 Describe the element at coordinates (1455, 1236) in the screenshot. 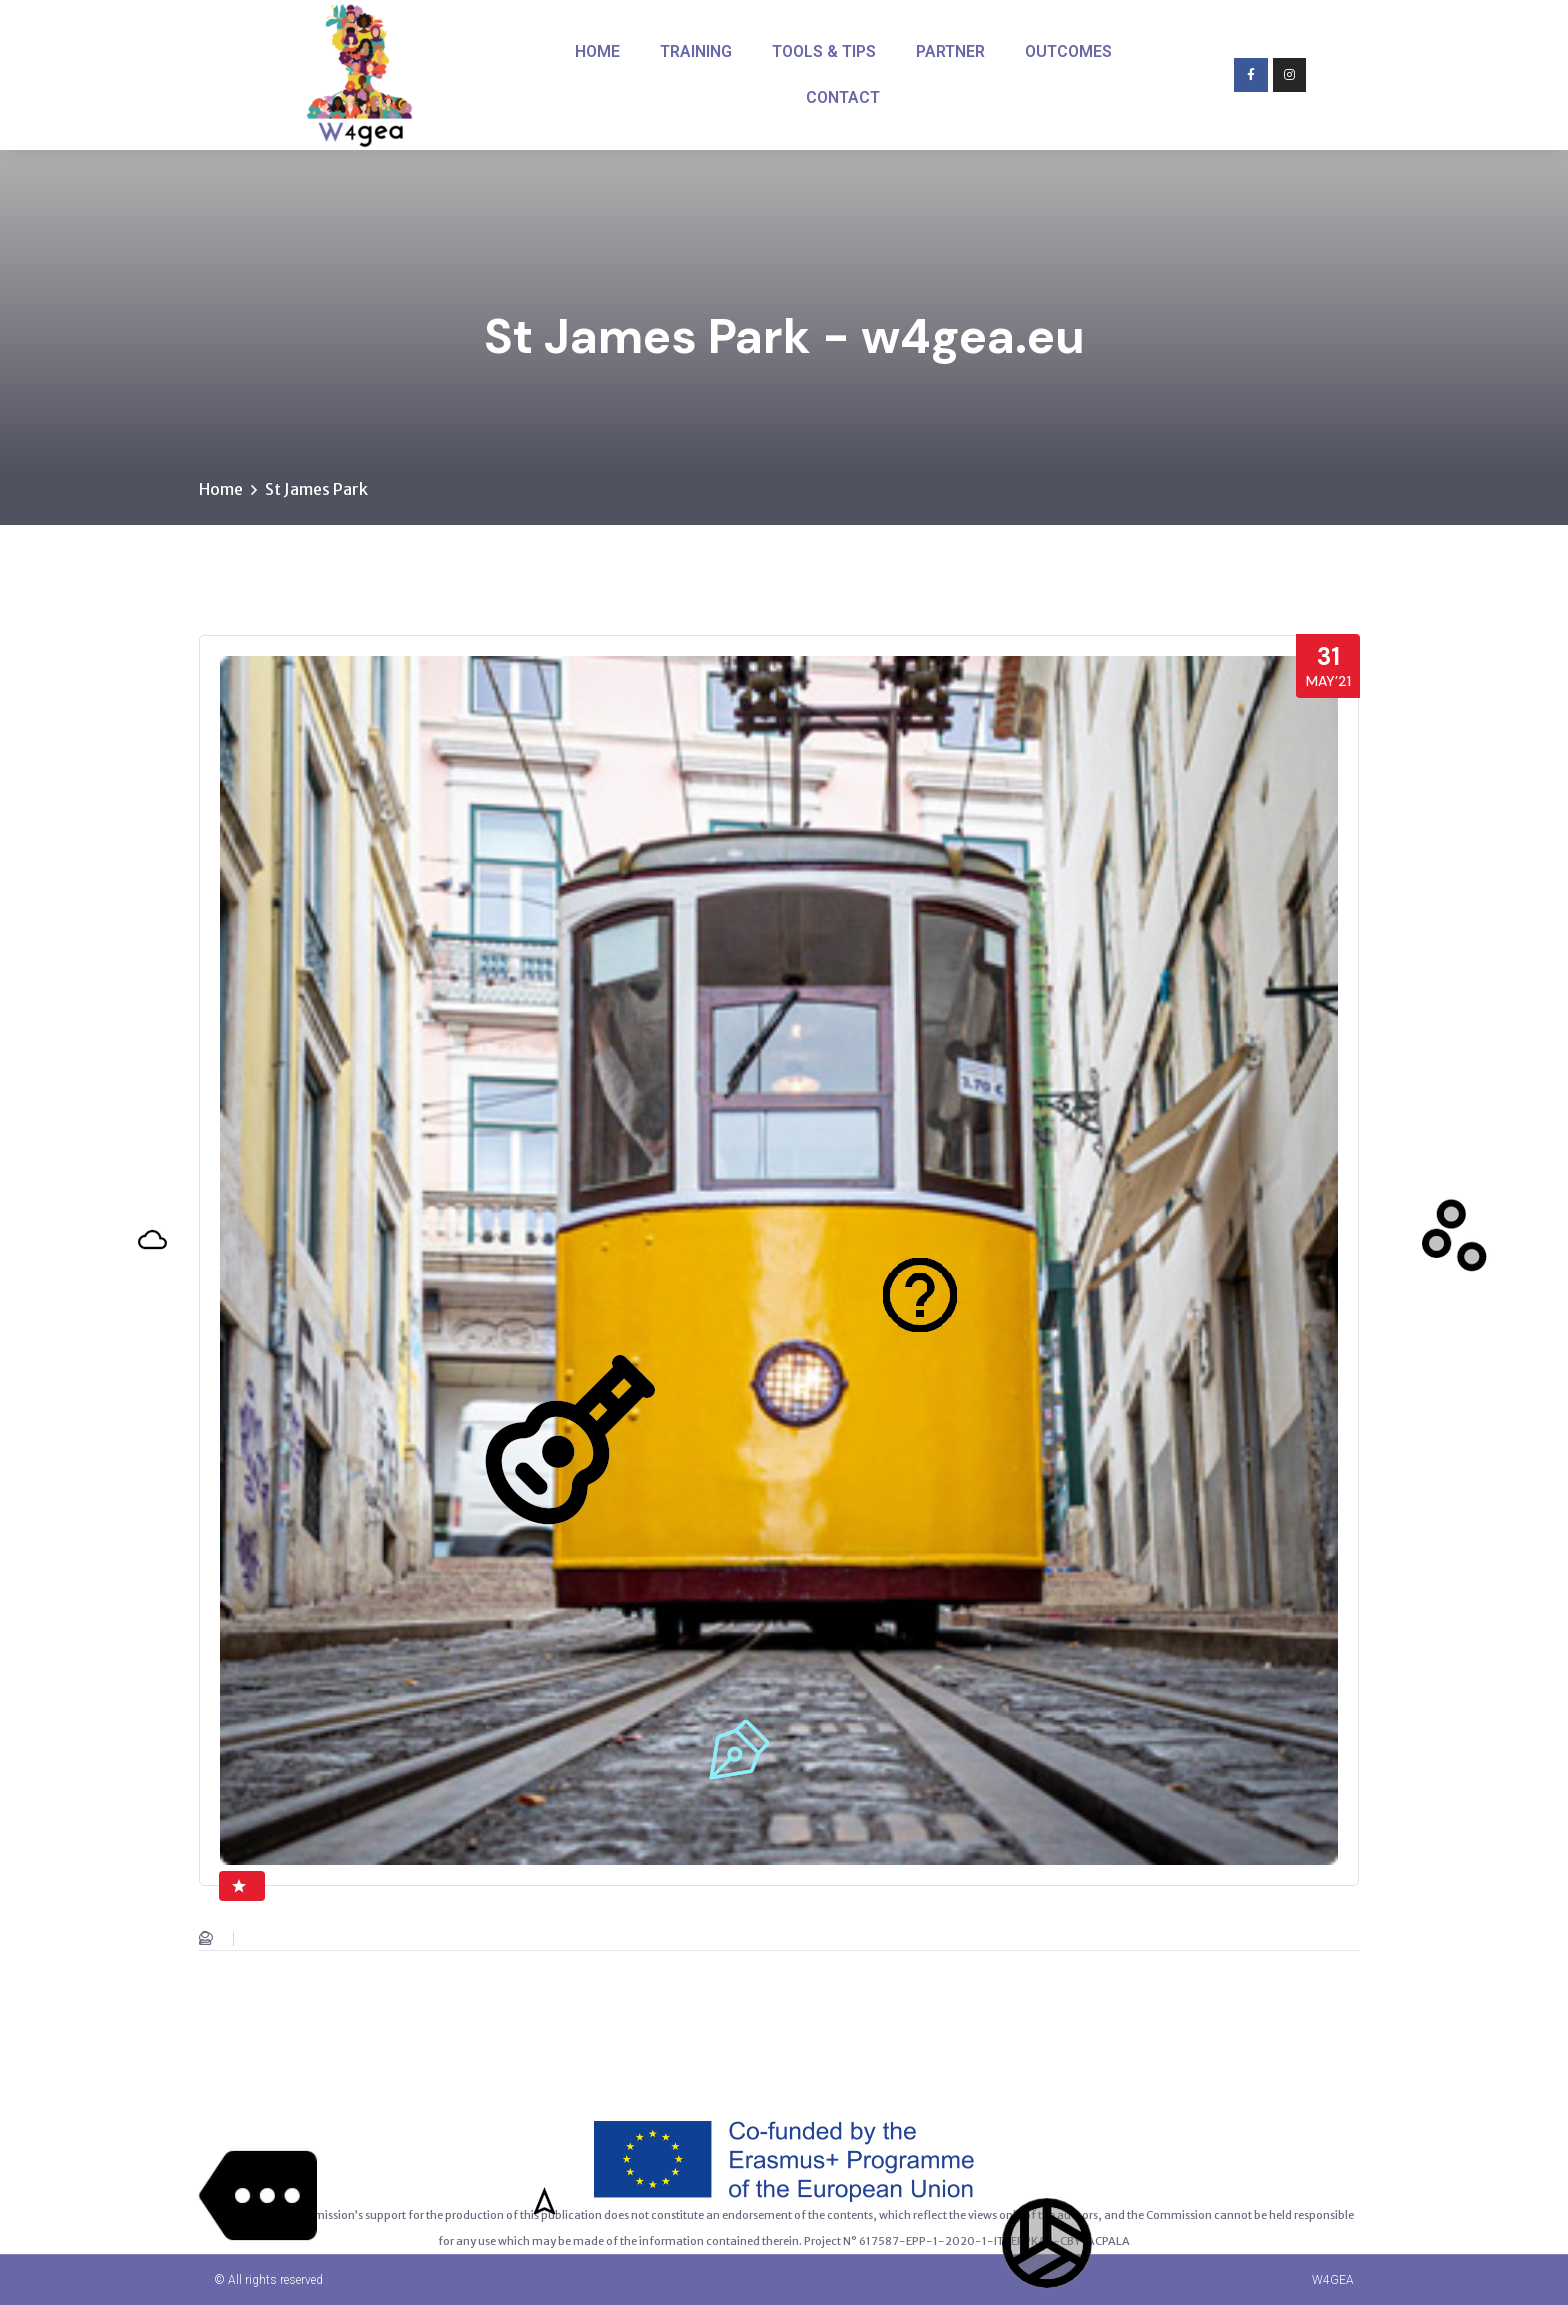

I see `view data as a scatter plot` at that location.